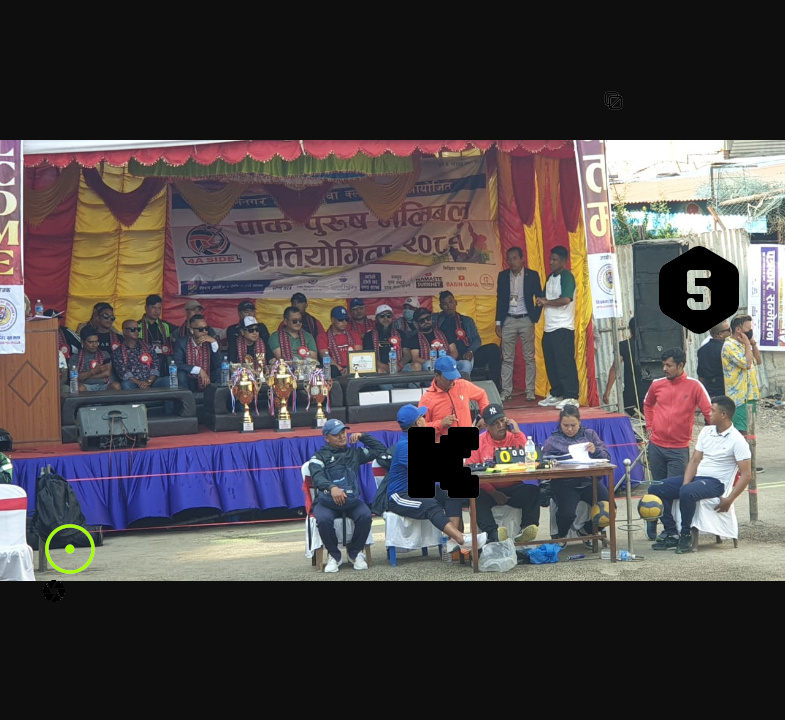  I want to click on open the Kick streaming platform, so click(443, 462).